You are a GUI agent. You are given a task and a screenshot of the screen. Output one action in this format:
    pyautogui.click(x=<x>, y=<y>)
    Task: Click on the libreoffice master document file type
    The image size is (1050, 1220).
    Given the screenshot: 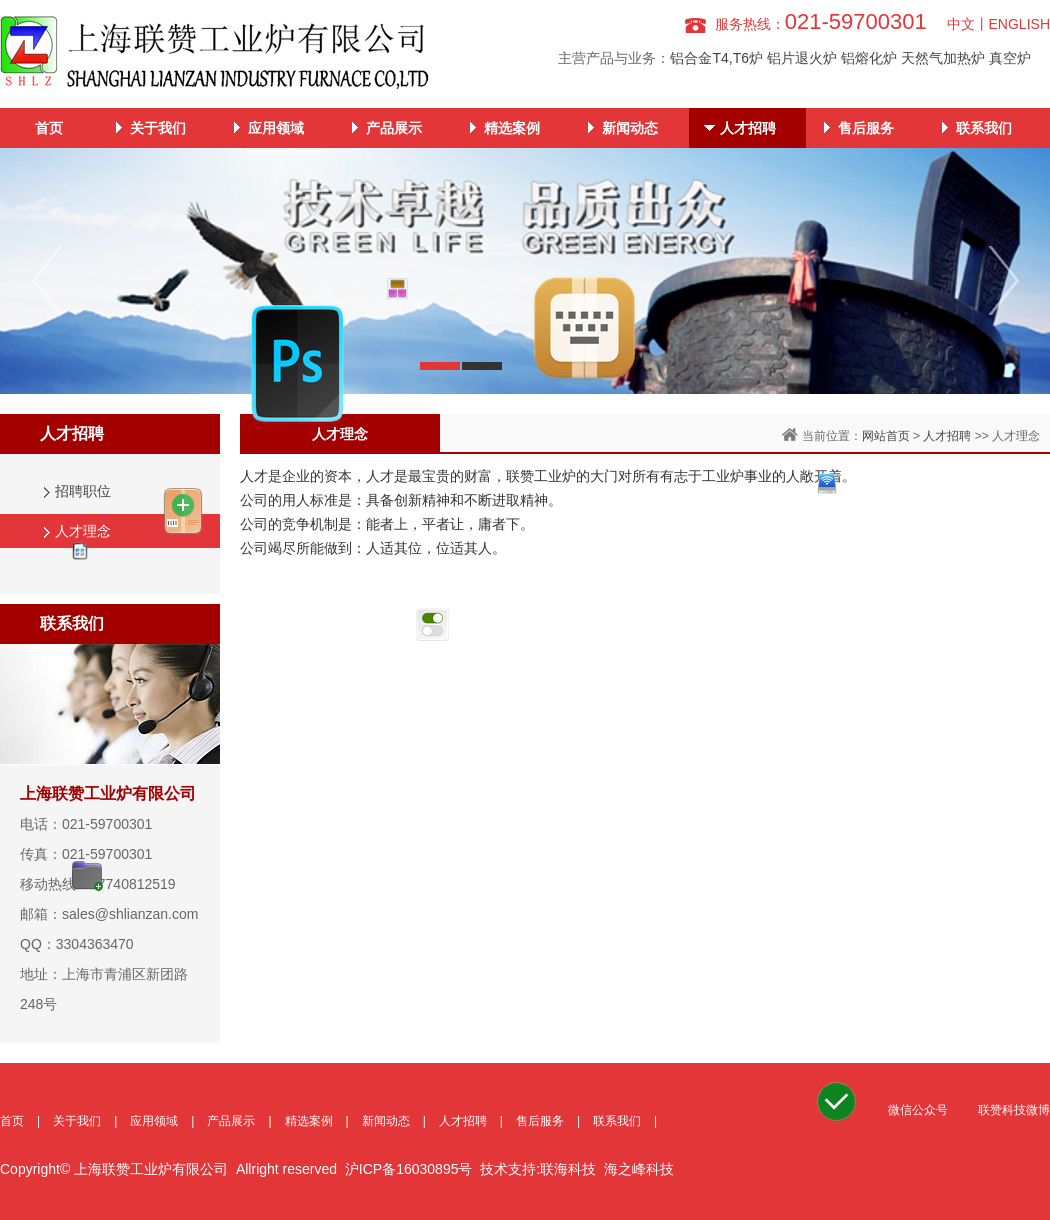 What is the action you would take?
    pyautogui.click(x=80, y=551)
    